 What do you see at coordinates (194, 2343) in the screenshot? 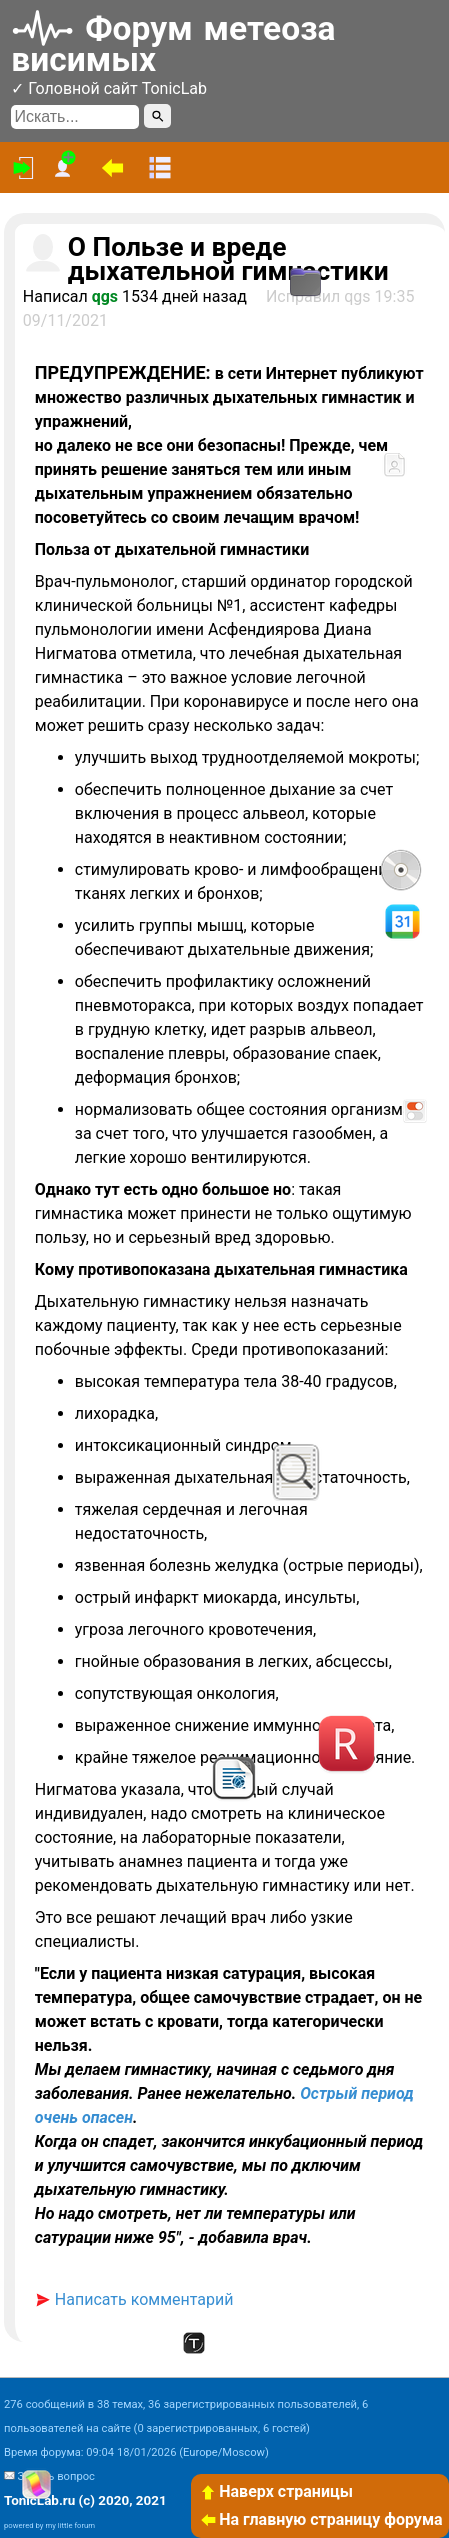
I see `launch the Thrive game launcher` at bounding box center [194, 2343].